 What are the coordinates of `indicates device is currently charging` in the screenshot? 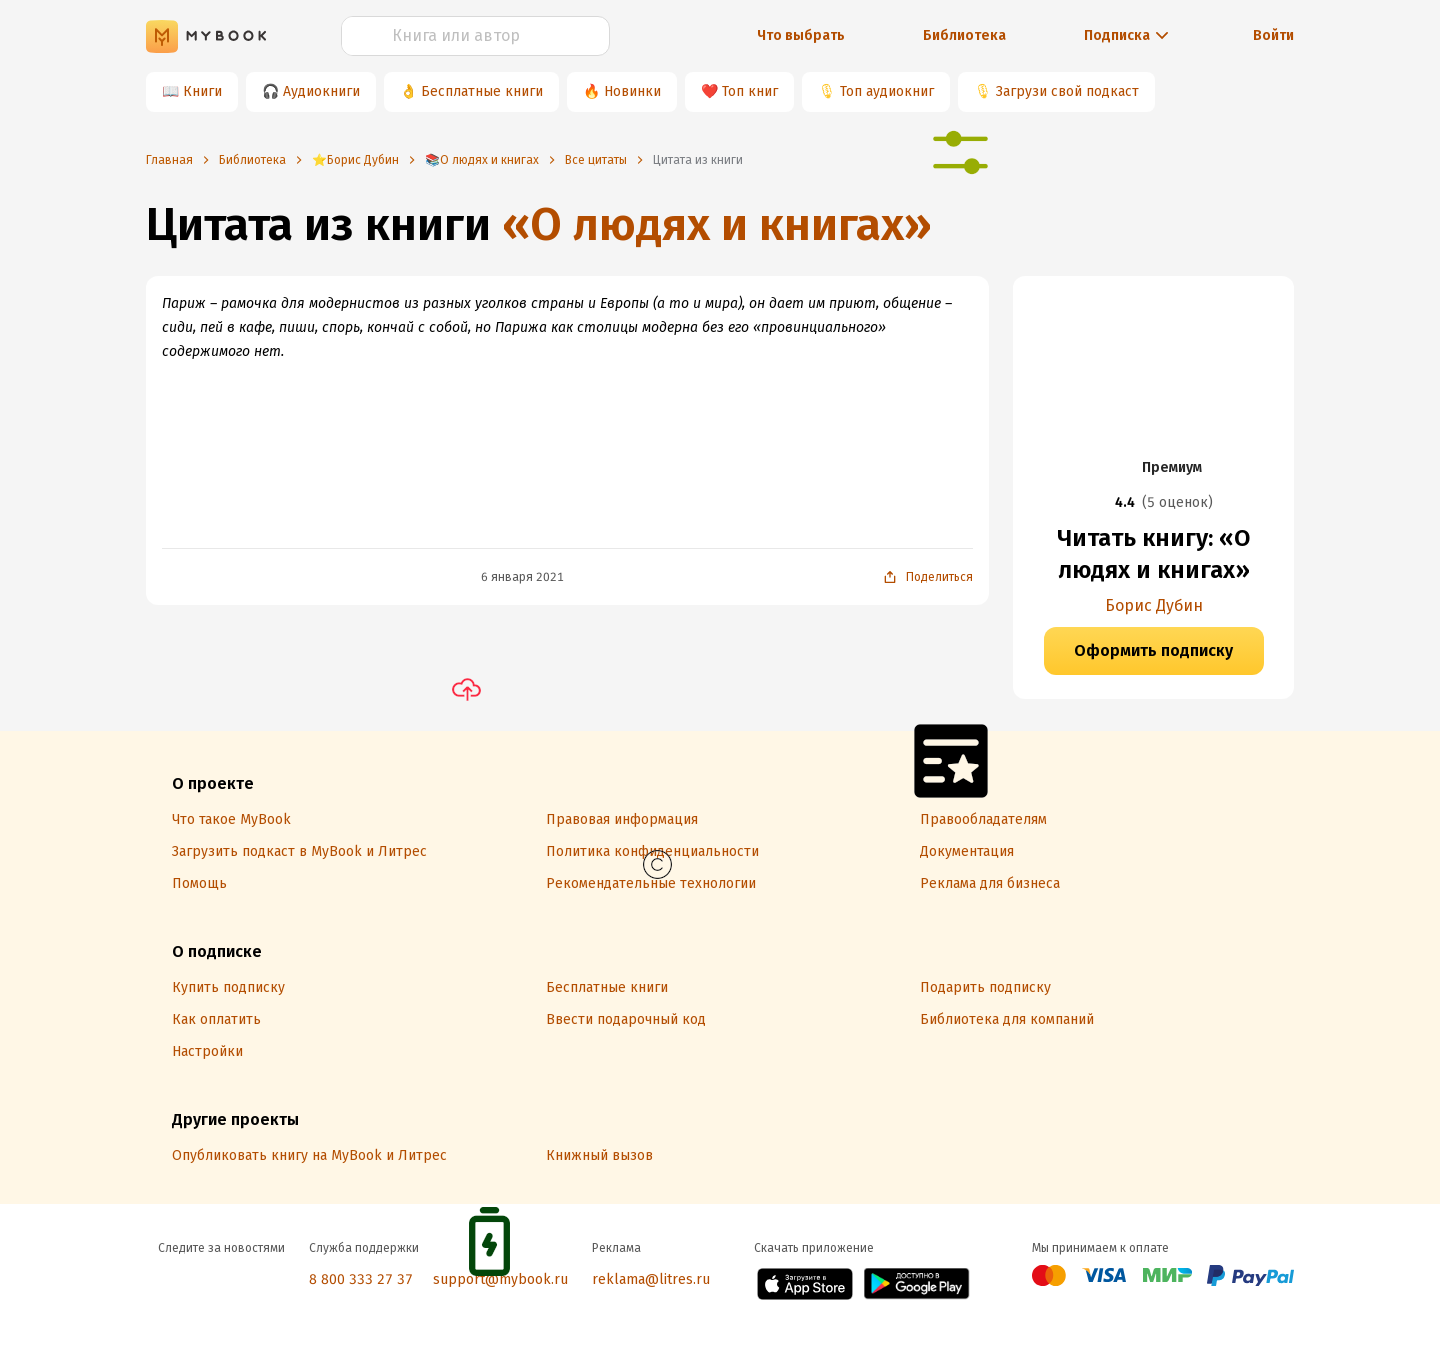 It's located at (489, 1241).